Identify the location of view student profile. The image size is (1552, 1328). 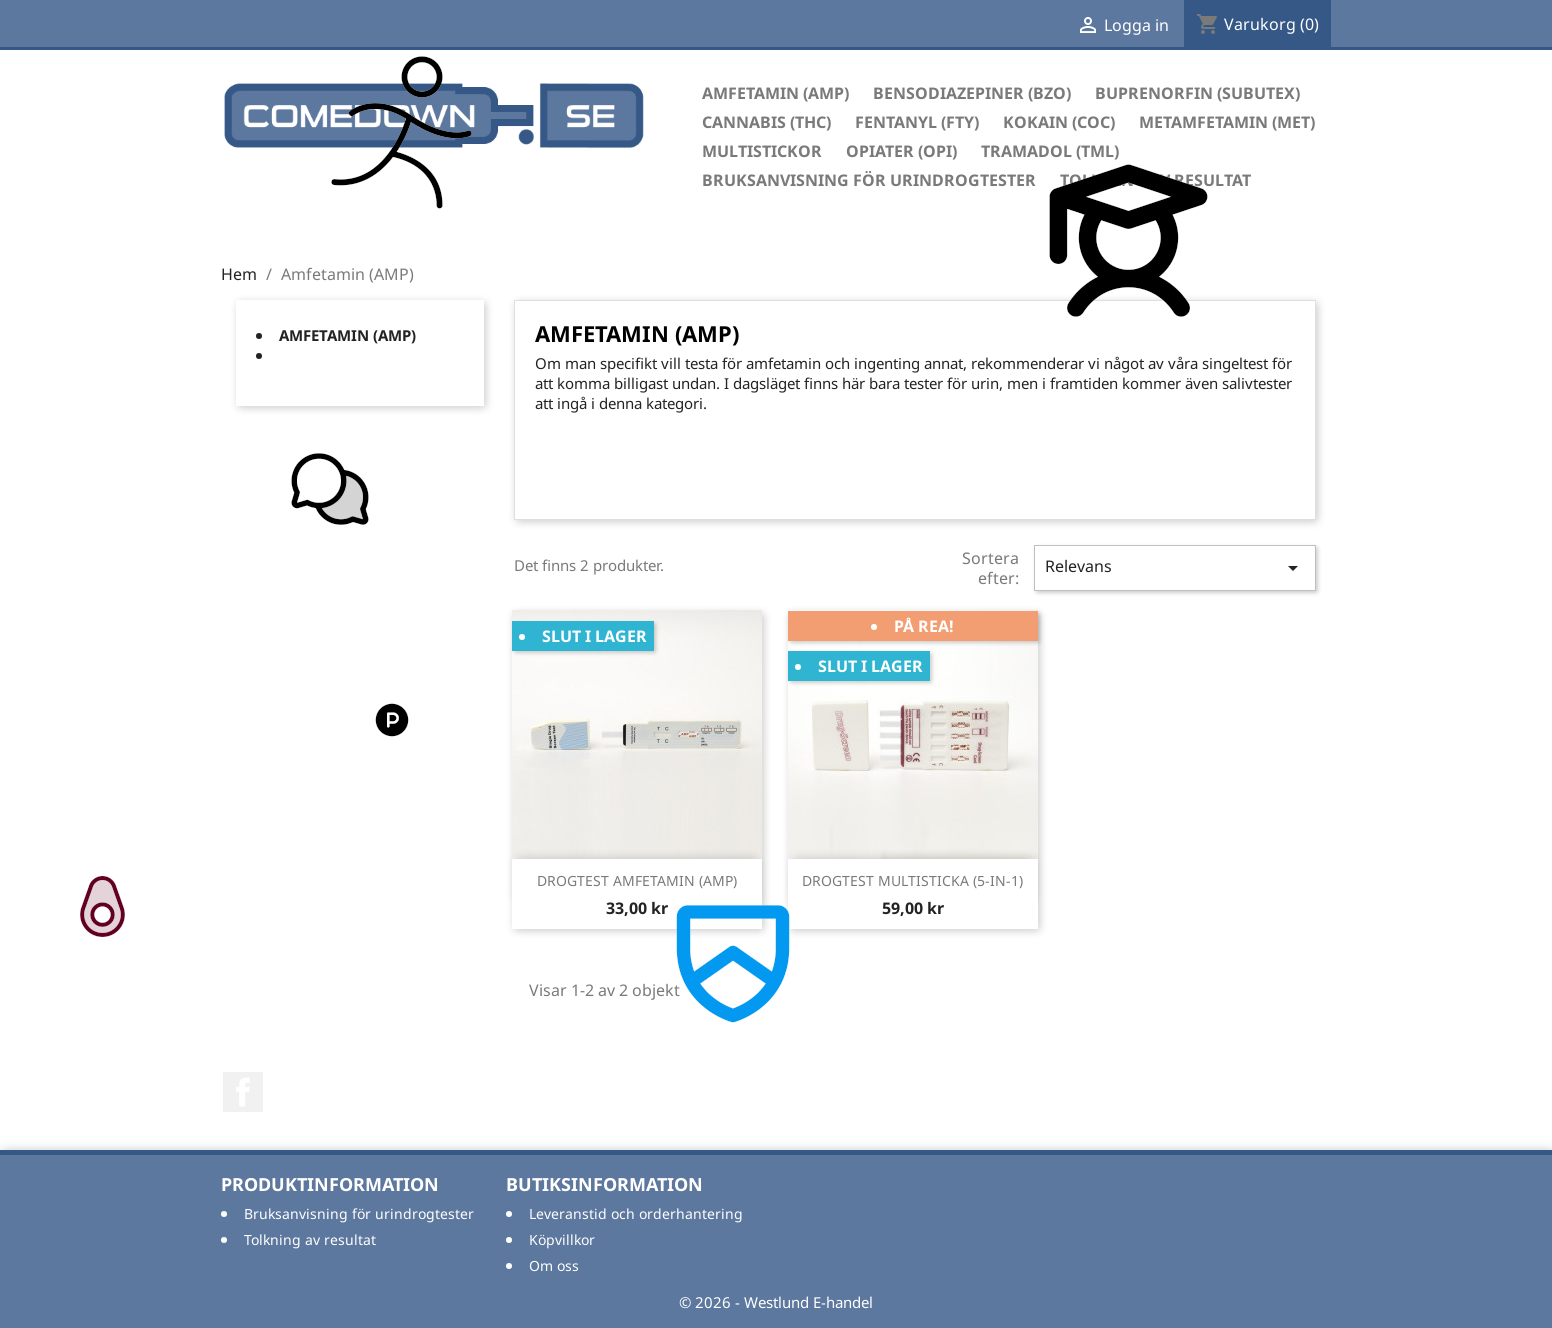
(1128, 243).